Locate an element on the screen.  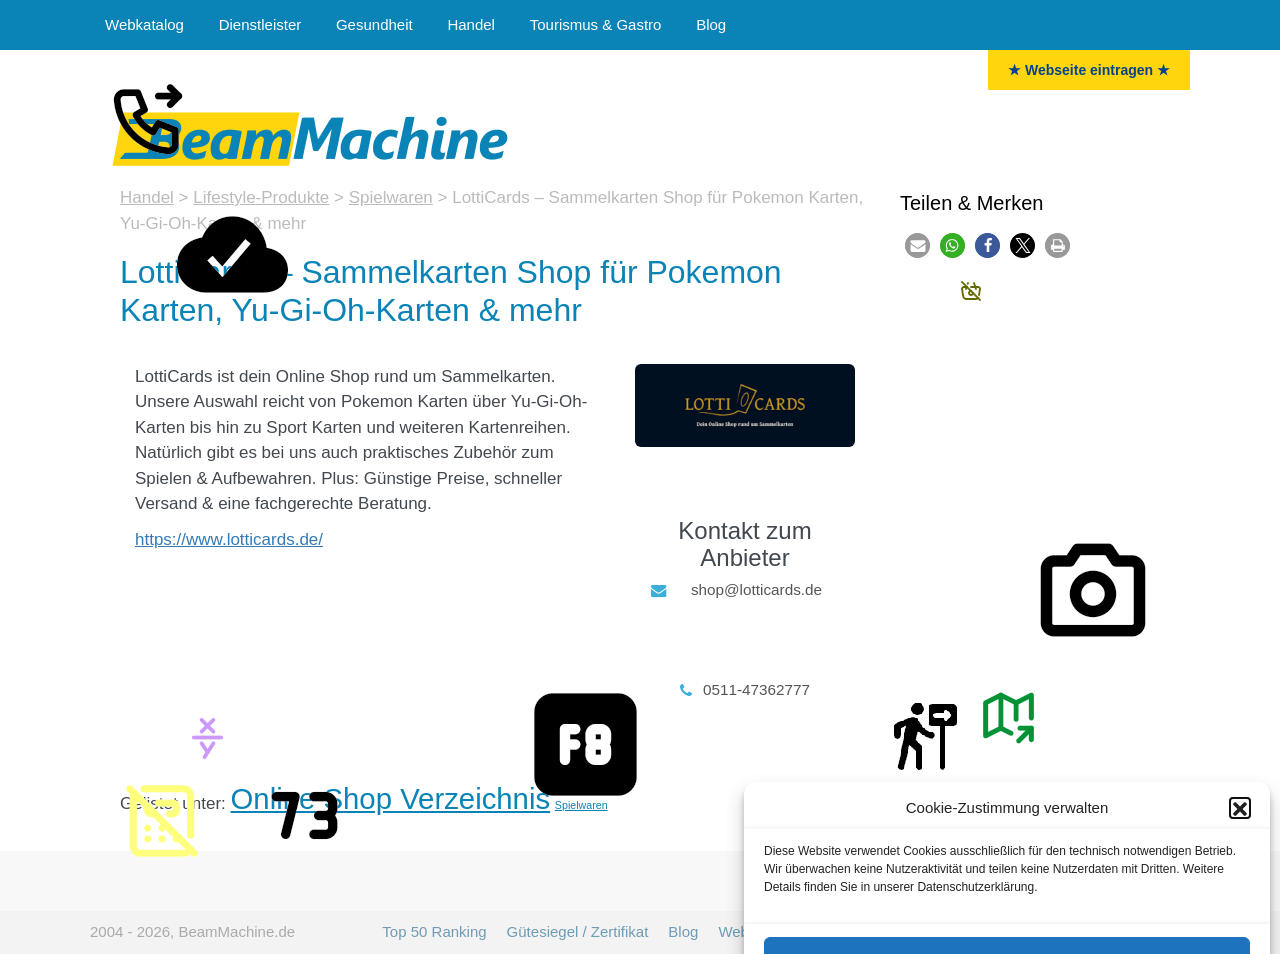
file successfully uploaded to cloud storage is located at coordinates (232, 254).